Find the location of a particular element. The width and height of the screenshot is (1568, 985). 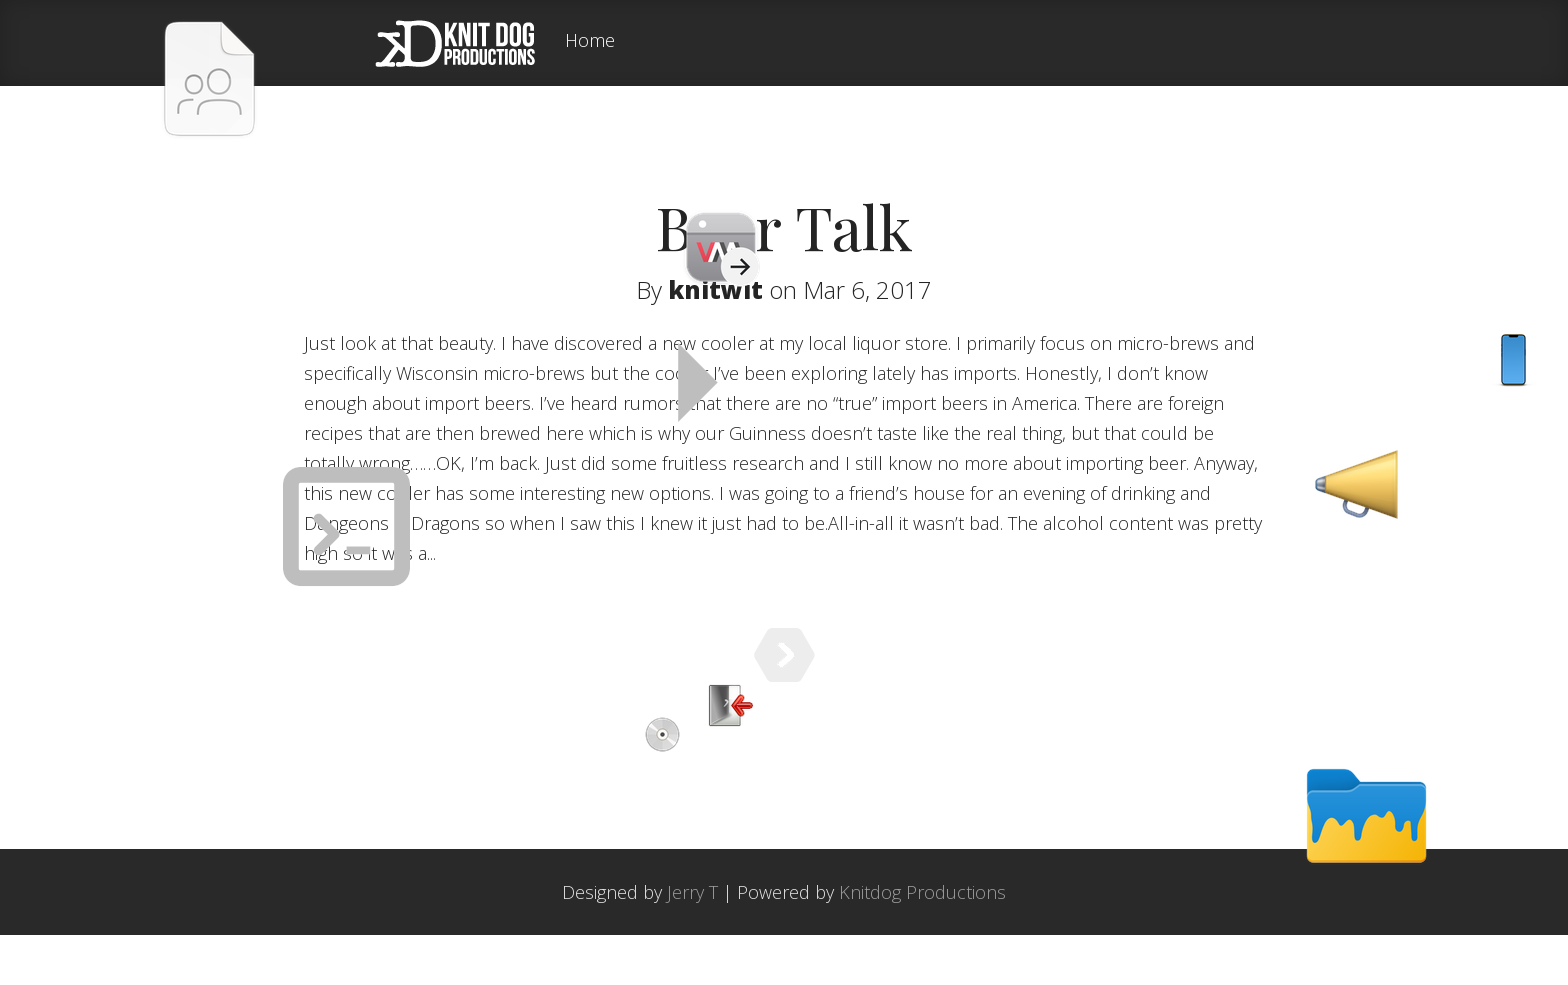

access CD/DVD drive is located at coordinates (662, 734).